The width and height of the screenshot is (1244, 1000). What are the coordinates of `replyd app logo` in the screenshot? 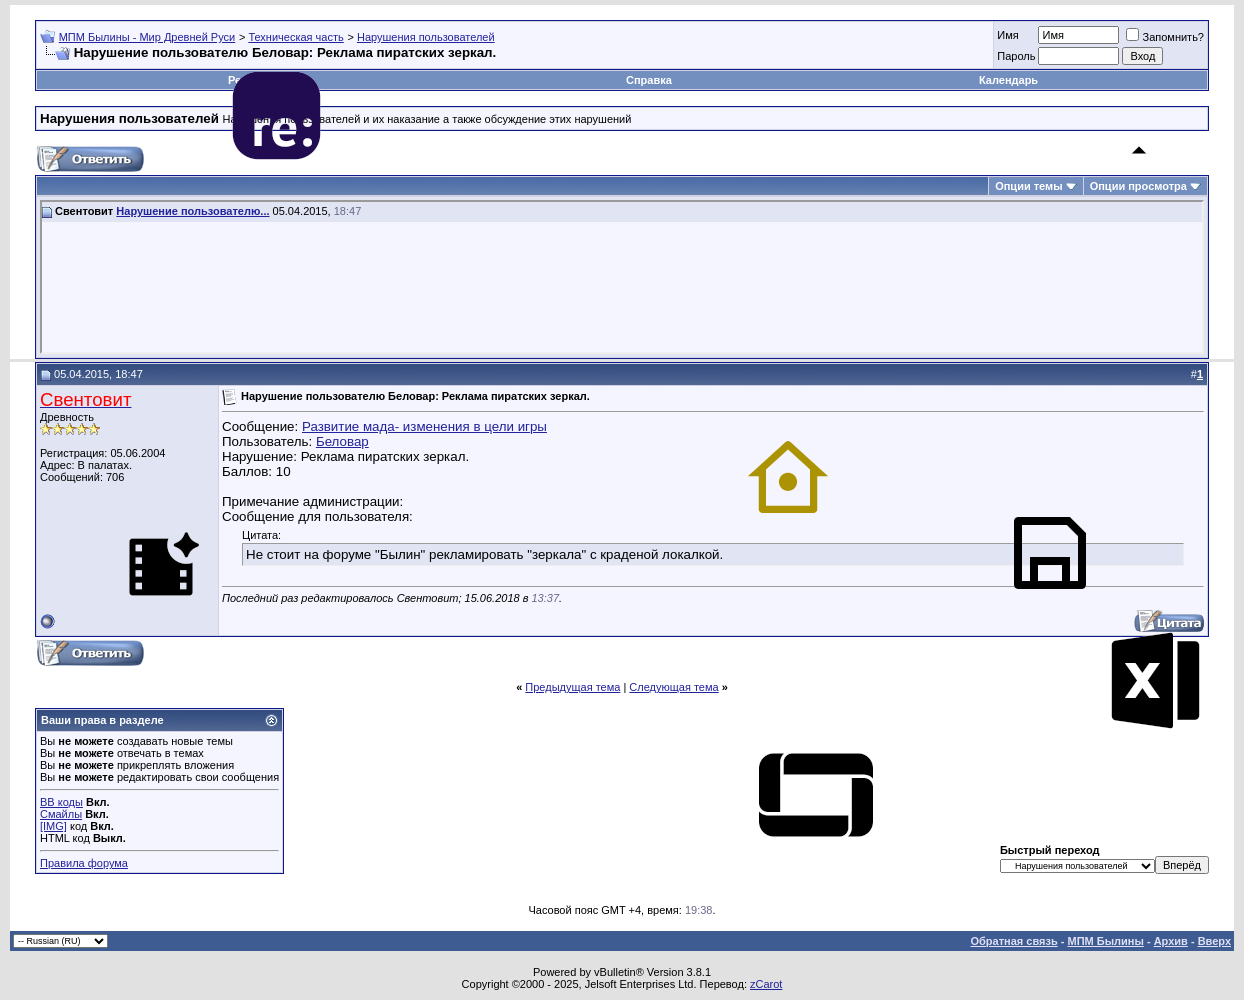 It's located at (276, 115).